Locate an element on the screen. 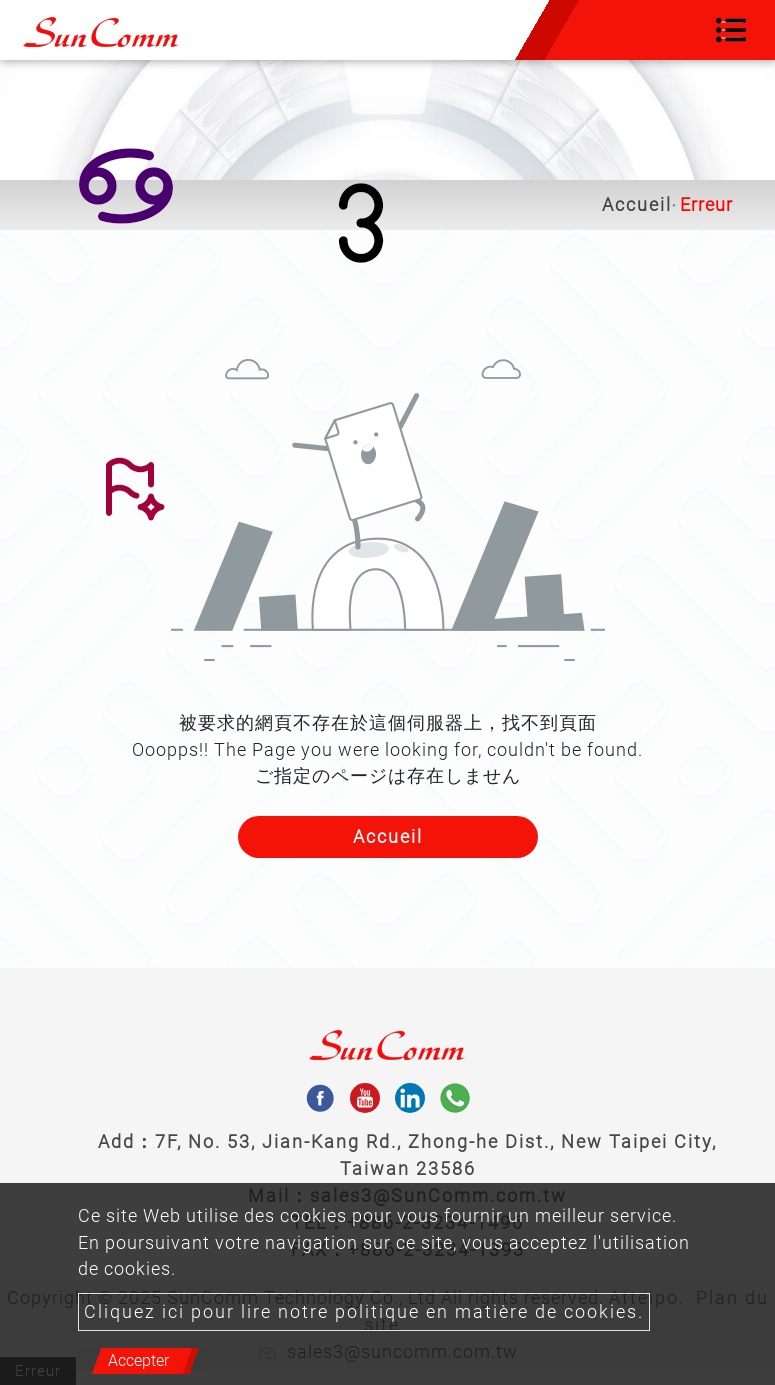  indicates cancer zodiac sign is located at coordinates (126, 186).